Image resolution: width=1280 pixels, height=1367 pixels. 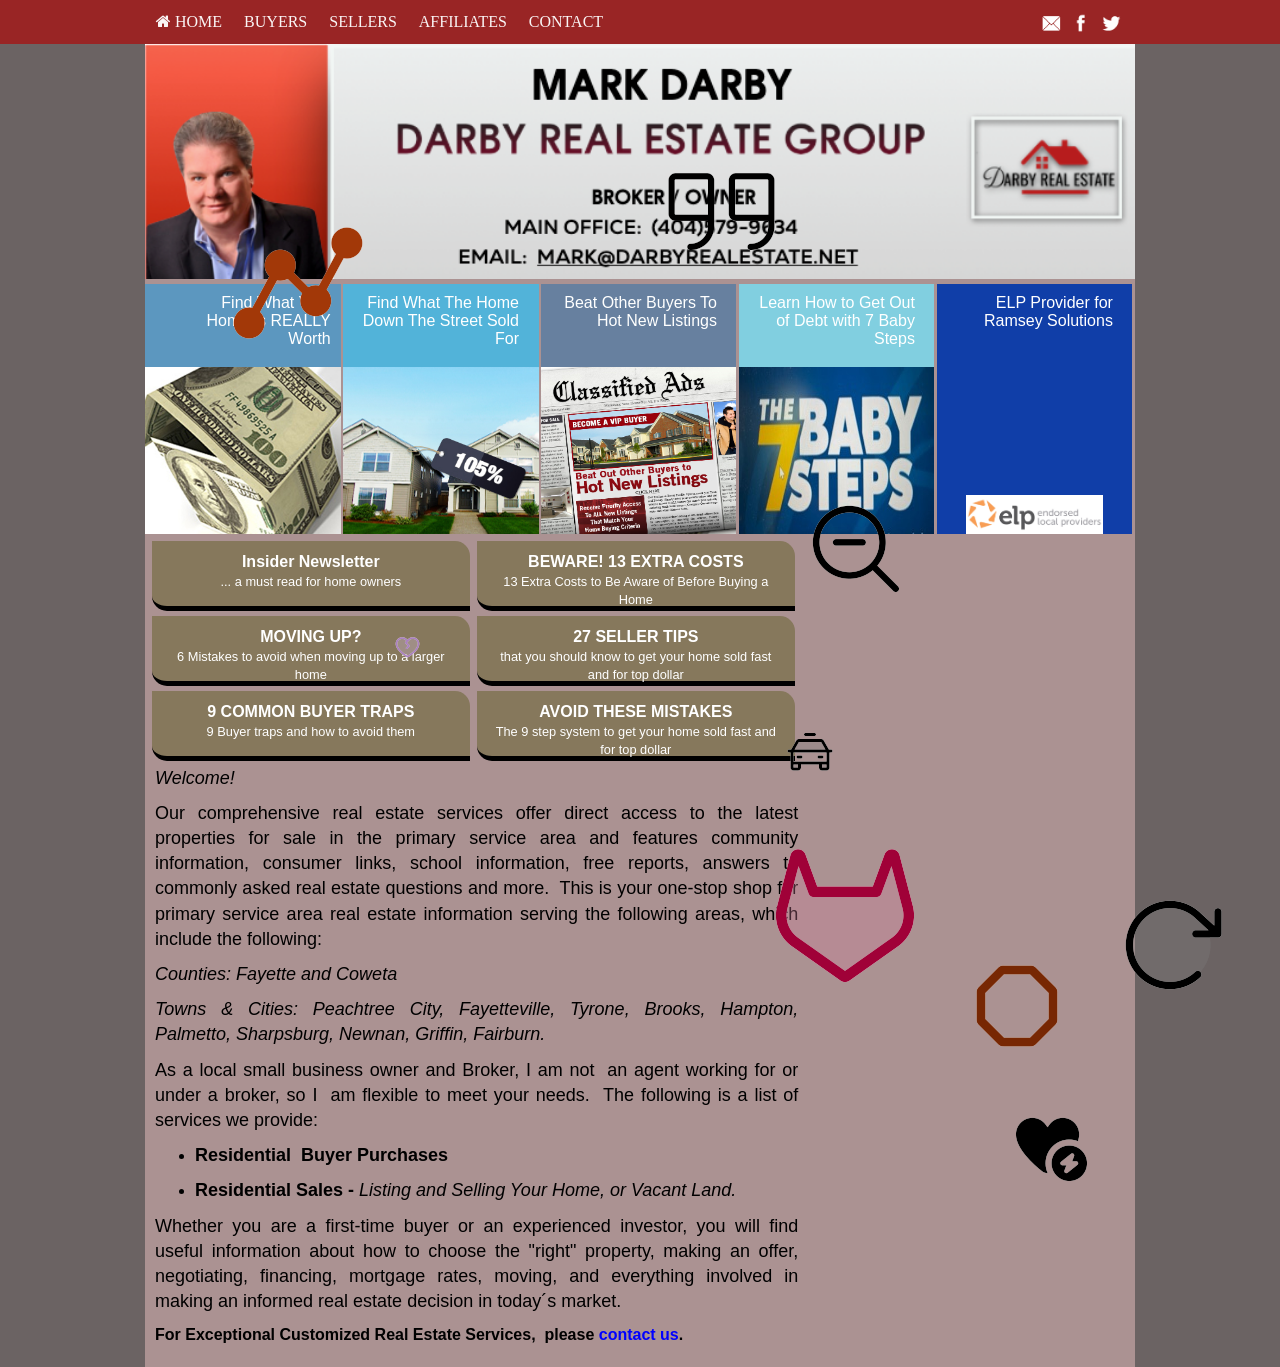 I want to click on zoom out, so click(x=856, y=549).